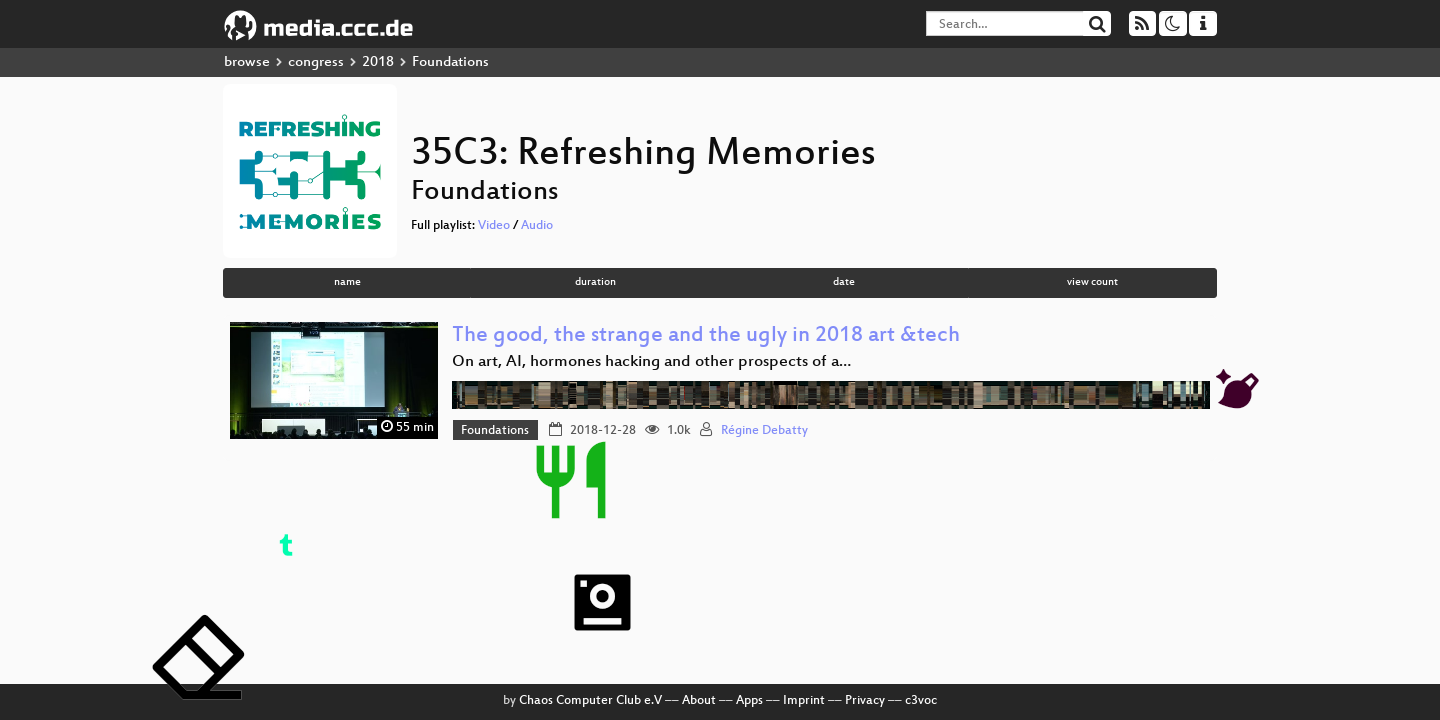 This screenshot has height=720, width=1440. I want to click on open Tumblr app, so click(286, 545).